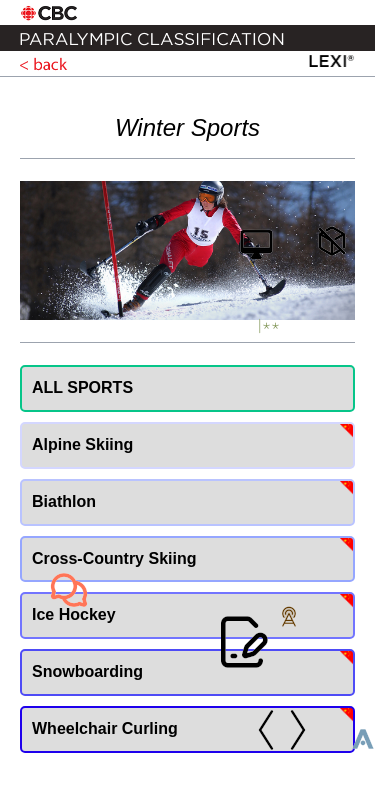 This screenshot has width=375, height=797. What do you see at coordinates (256, 244) in the screenshot?
I see `switch to desktop view` at bounding box center [256, 244].